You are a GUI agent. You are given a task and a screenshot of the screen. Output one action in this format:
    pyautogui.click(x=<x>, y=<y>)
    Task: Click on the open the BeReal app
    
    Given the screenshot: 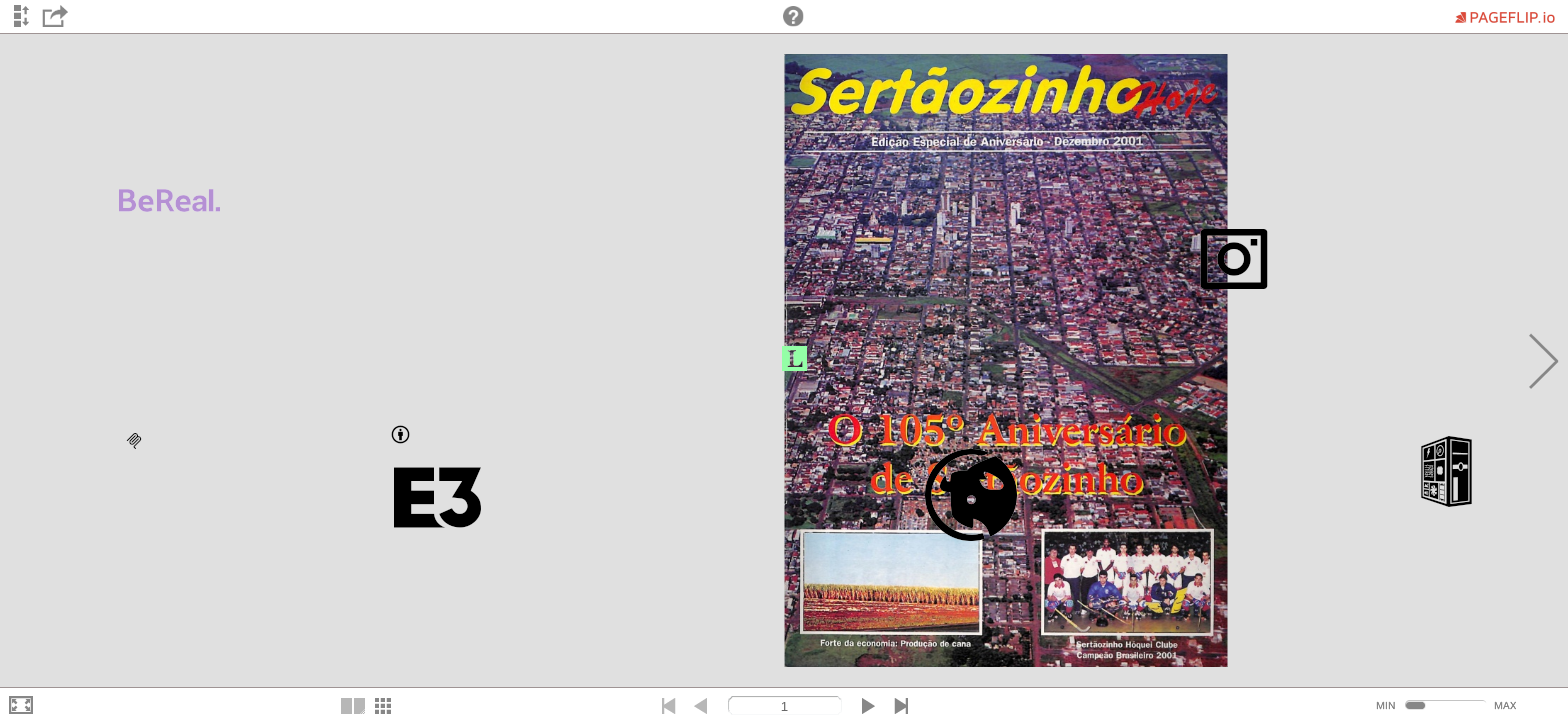 What is the action you would take?
    pyautogui.click(x=169, y=200)
    